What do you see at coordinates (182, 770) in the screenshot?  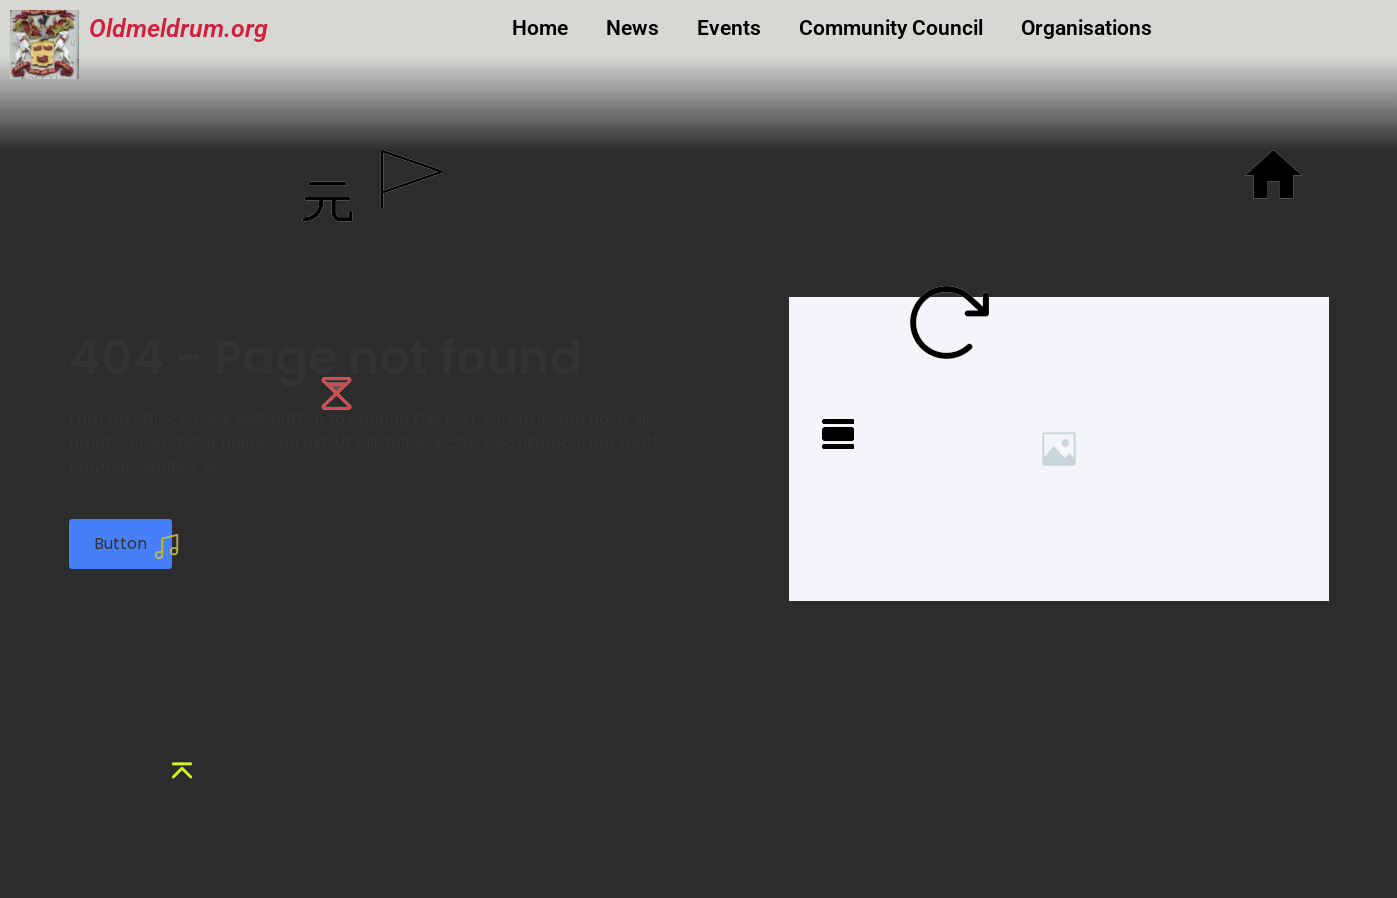 I see `collapse or minimize a section` at bounding box center [182, 770].